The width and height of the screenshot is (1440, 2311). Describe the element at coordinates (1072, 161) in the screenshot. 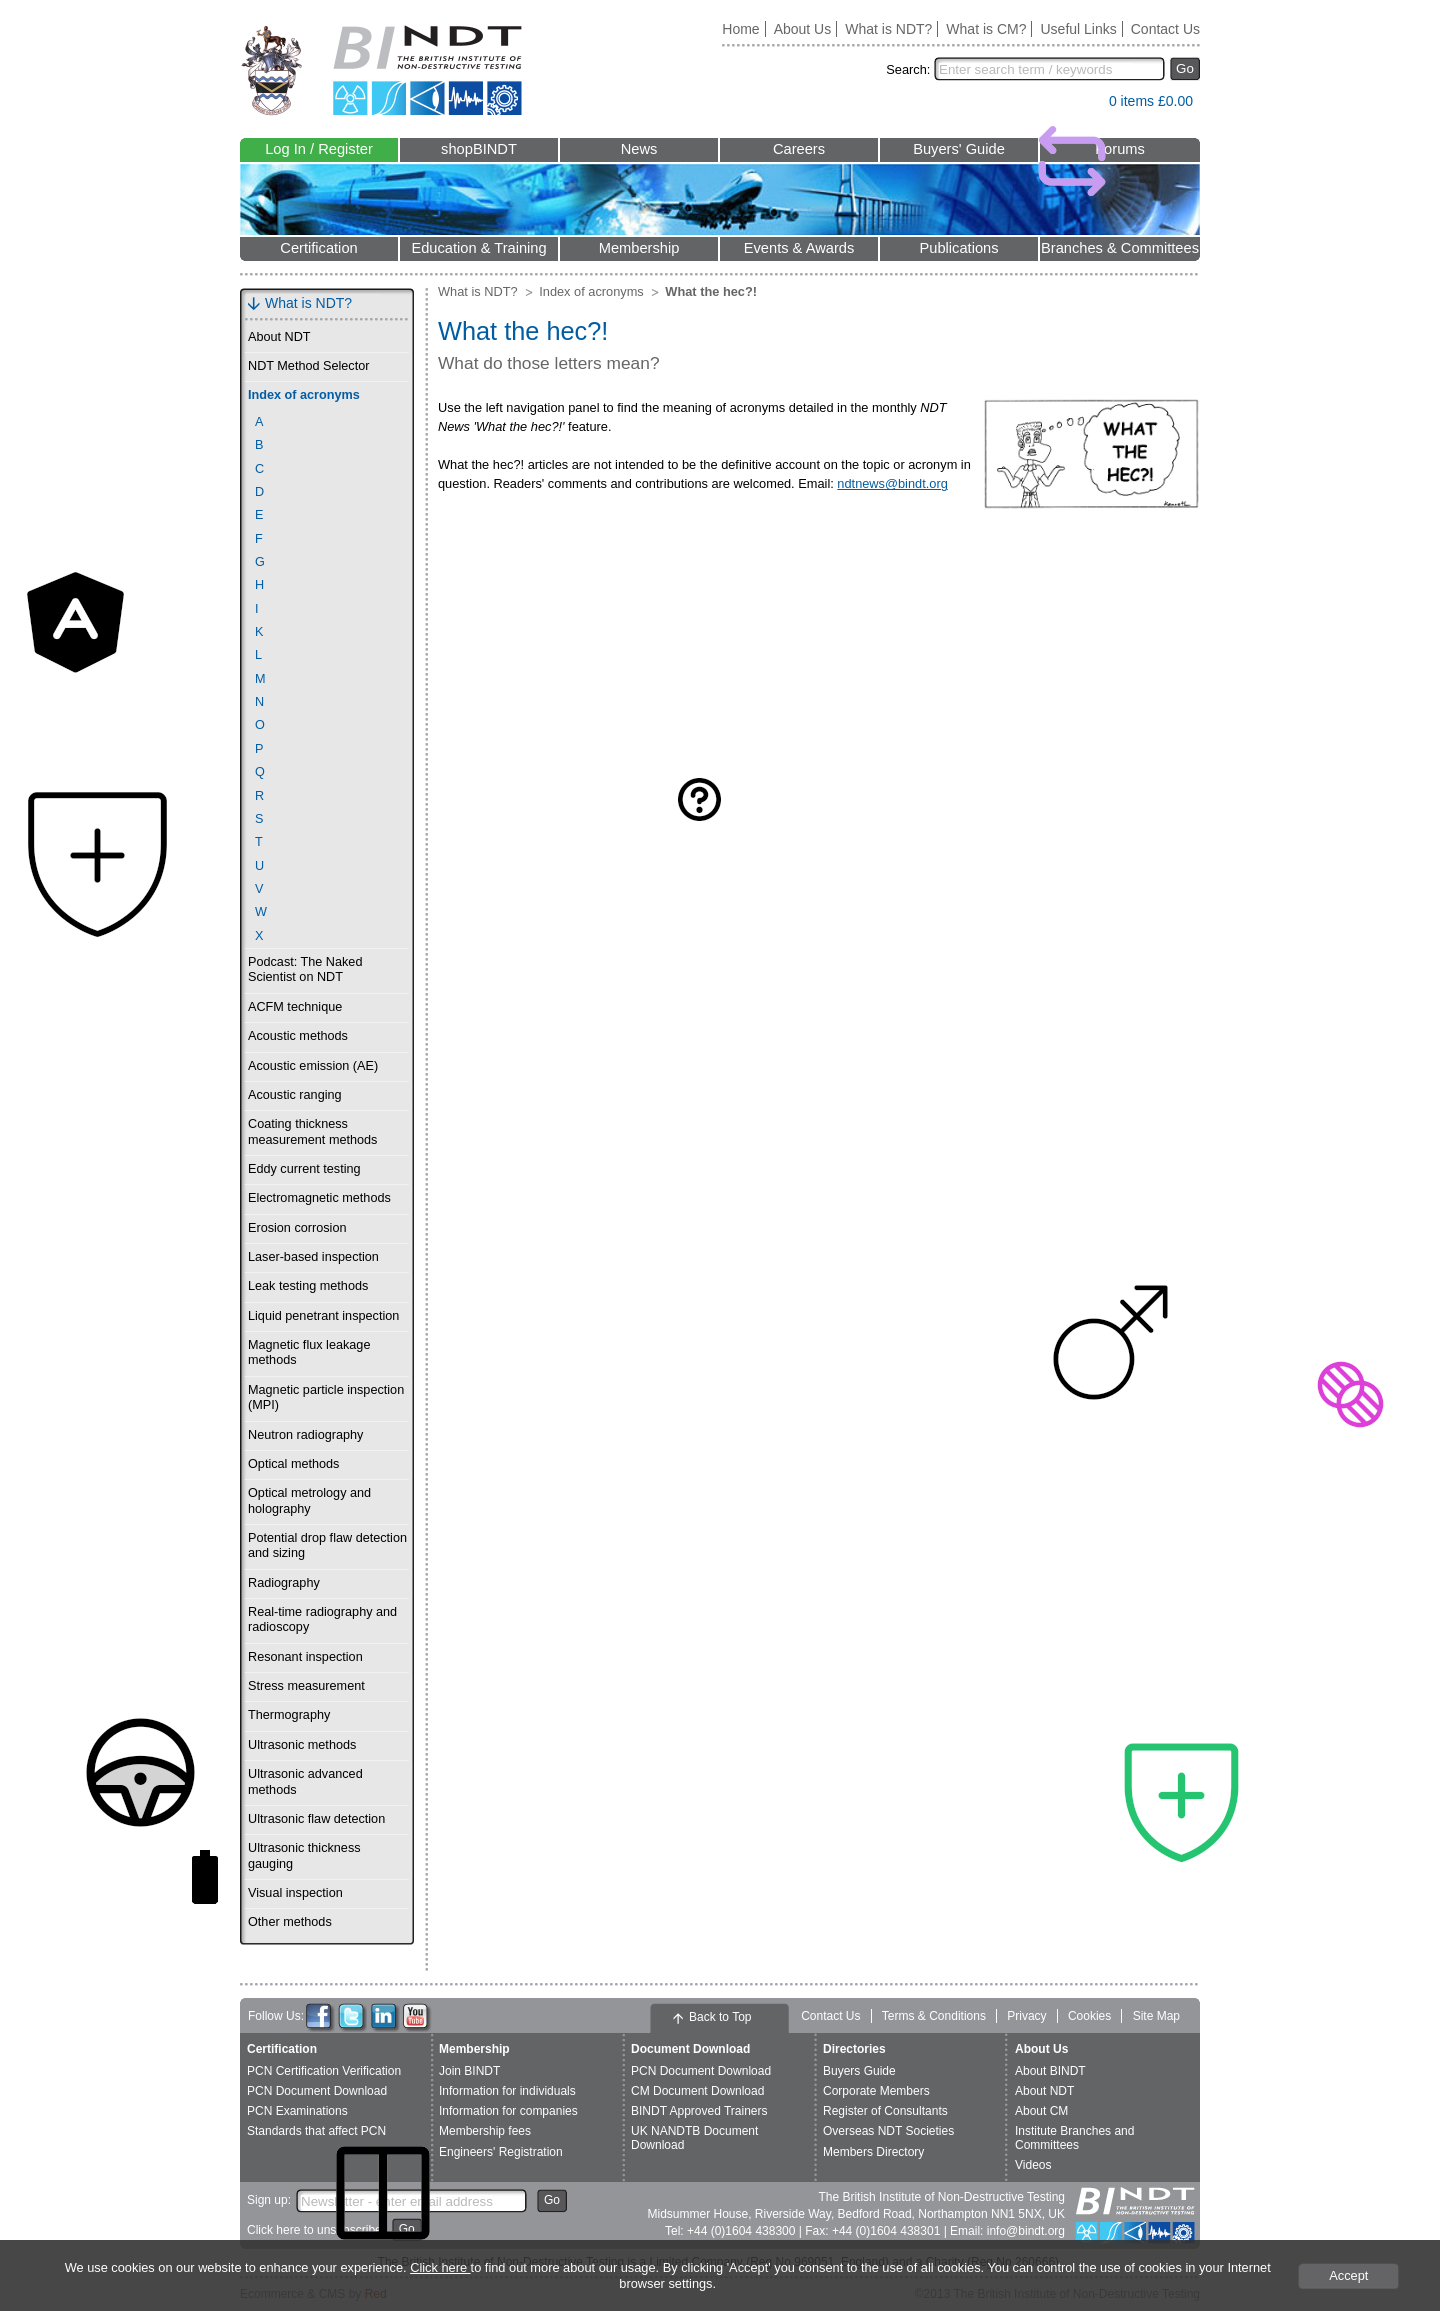

I see `toggle repeat or loop mode` at that location.